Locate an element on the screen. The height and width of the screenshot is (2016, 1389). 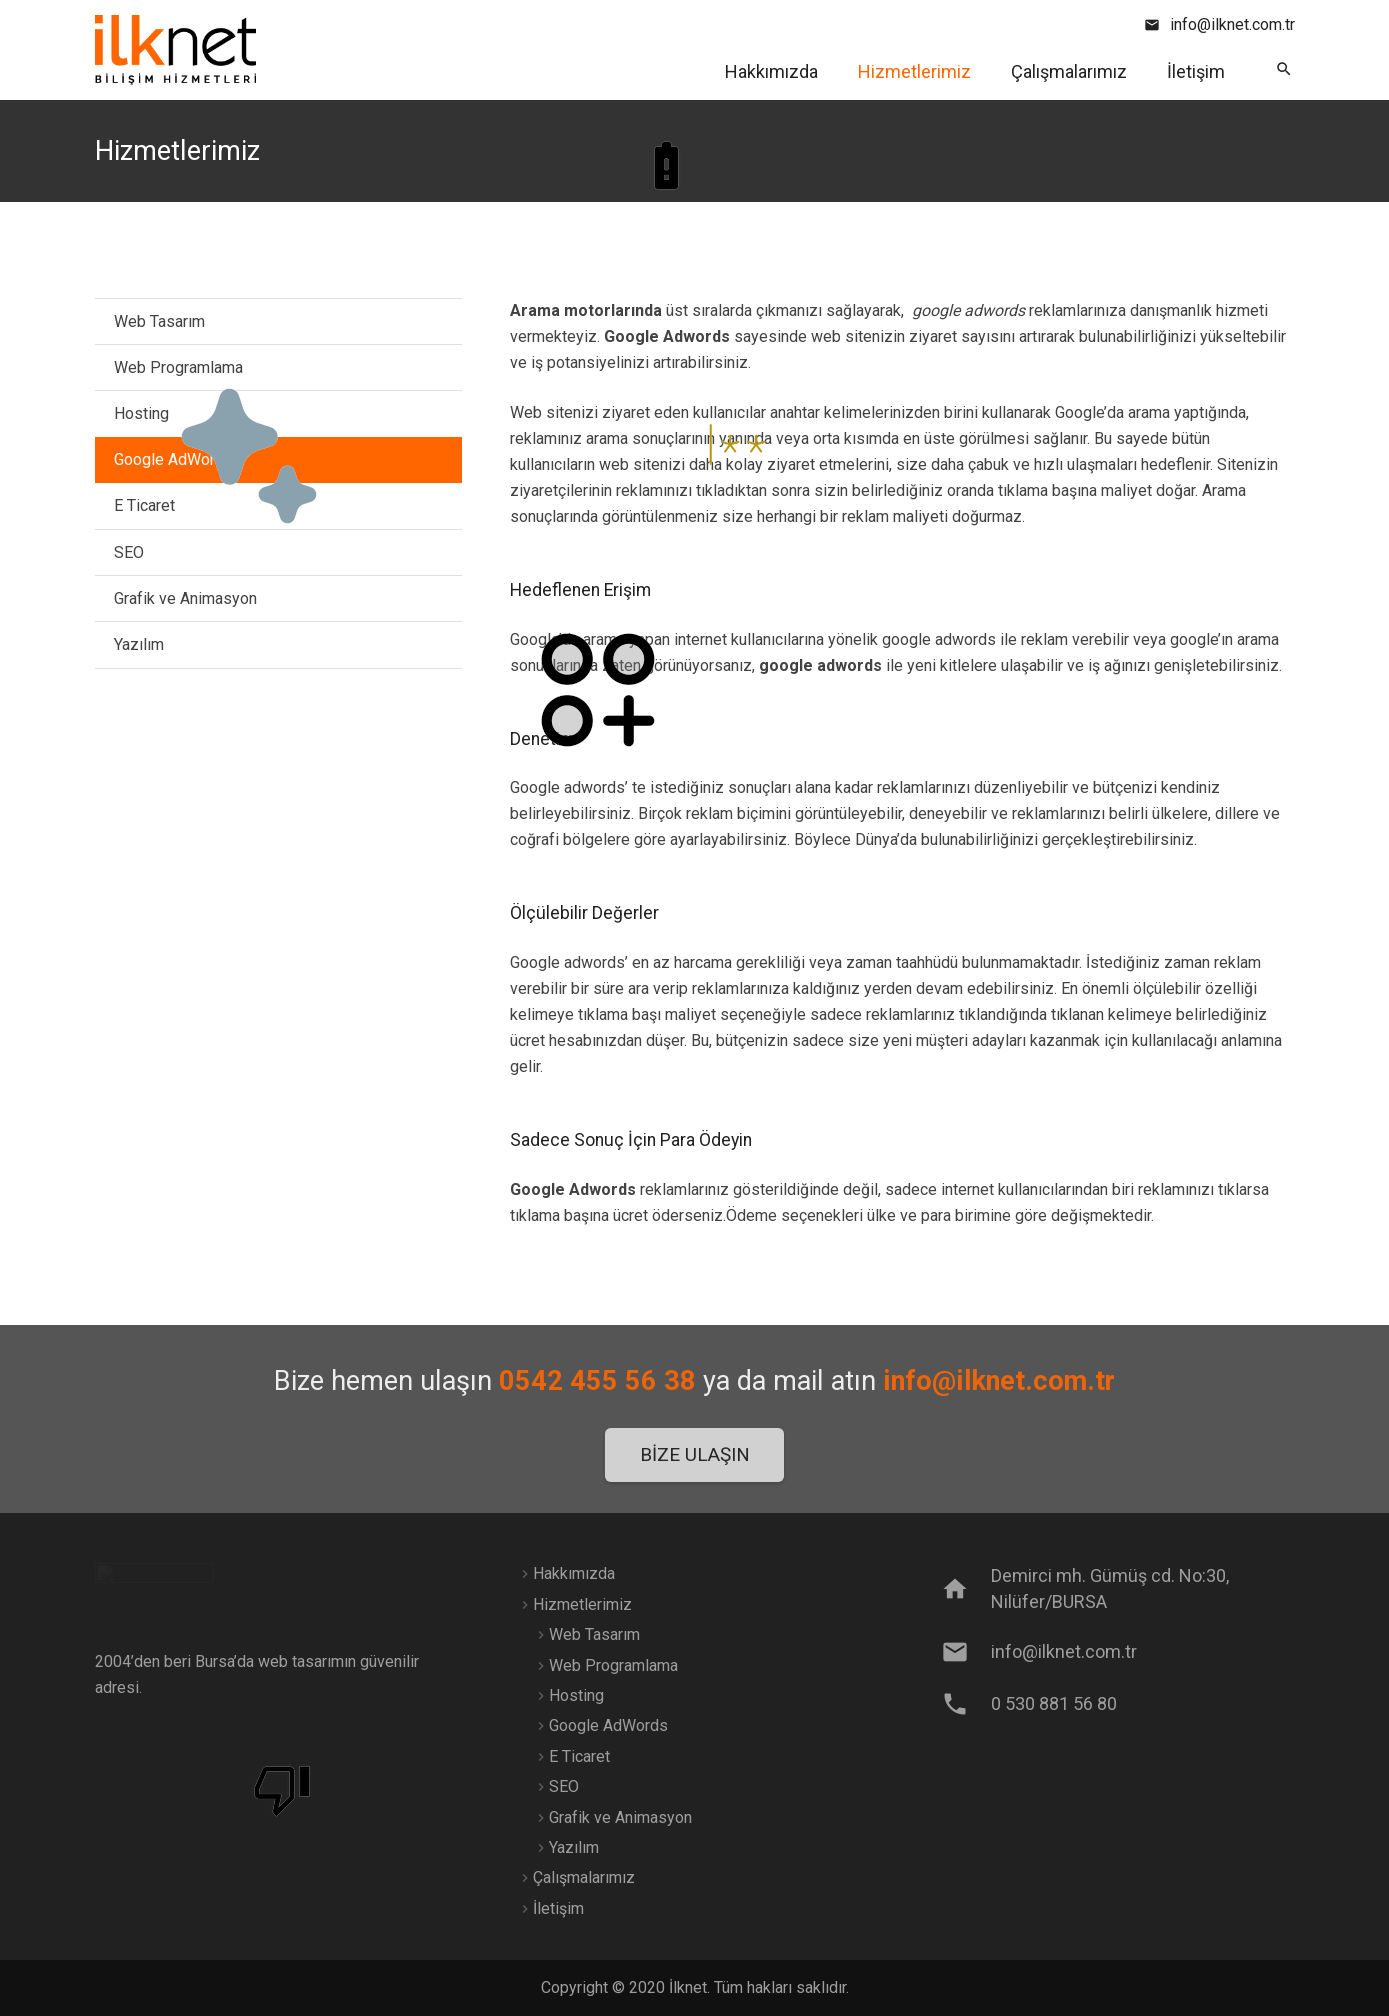
dislike or downvote content is located at coordinates (282, 1789).